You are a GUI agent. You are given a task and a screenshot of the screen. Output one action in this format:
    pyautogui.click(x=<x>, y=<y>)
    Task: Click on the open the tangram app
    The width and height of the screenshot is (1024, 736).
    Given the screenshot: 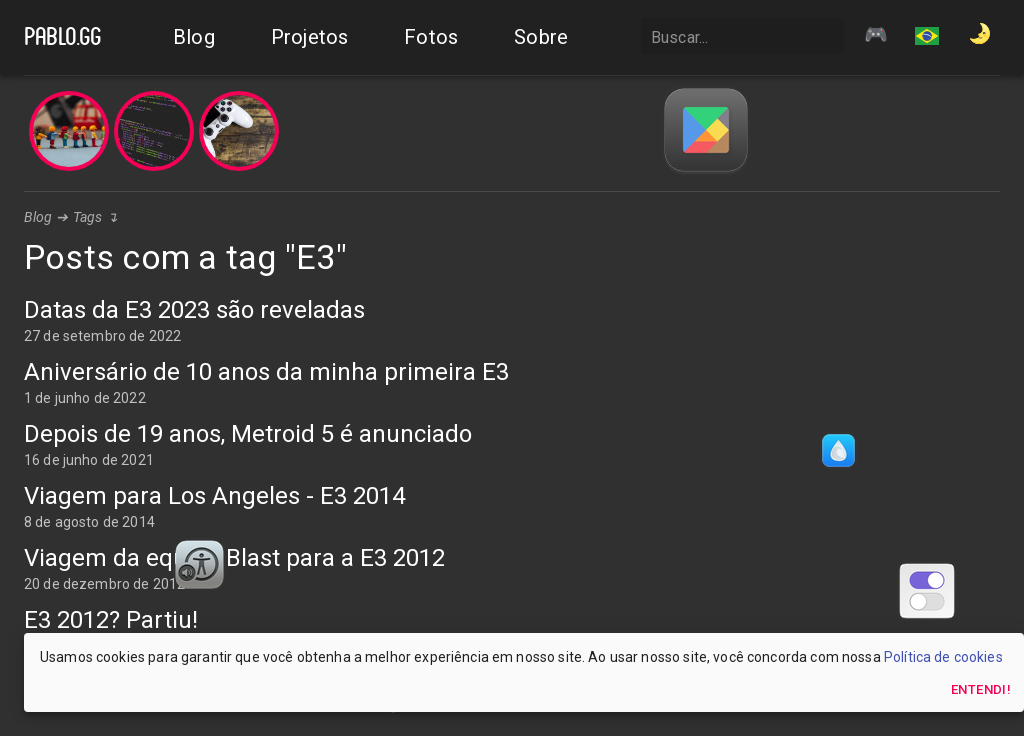 What is the action you would take?
    pyautogui.click(x=706, y=130)
    